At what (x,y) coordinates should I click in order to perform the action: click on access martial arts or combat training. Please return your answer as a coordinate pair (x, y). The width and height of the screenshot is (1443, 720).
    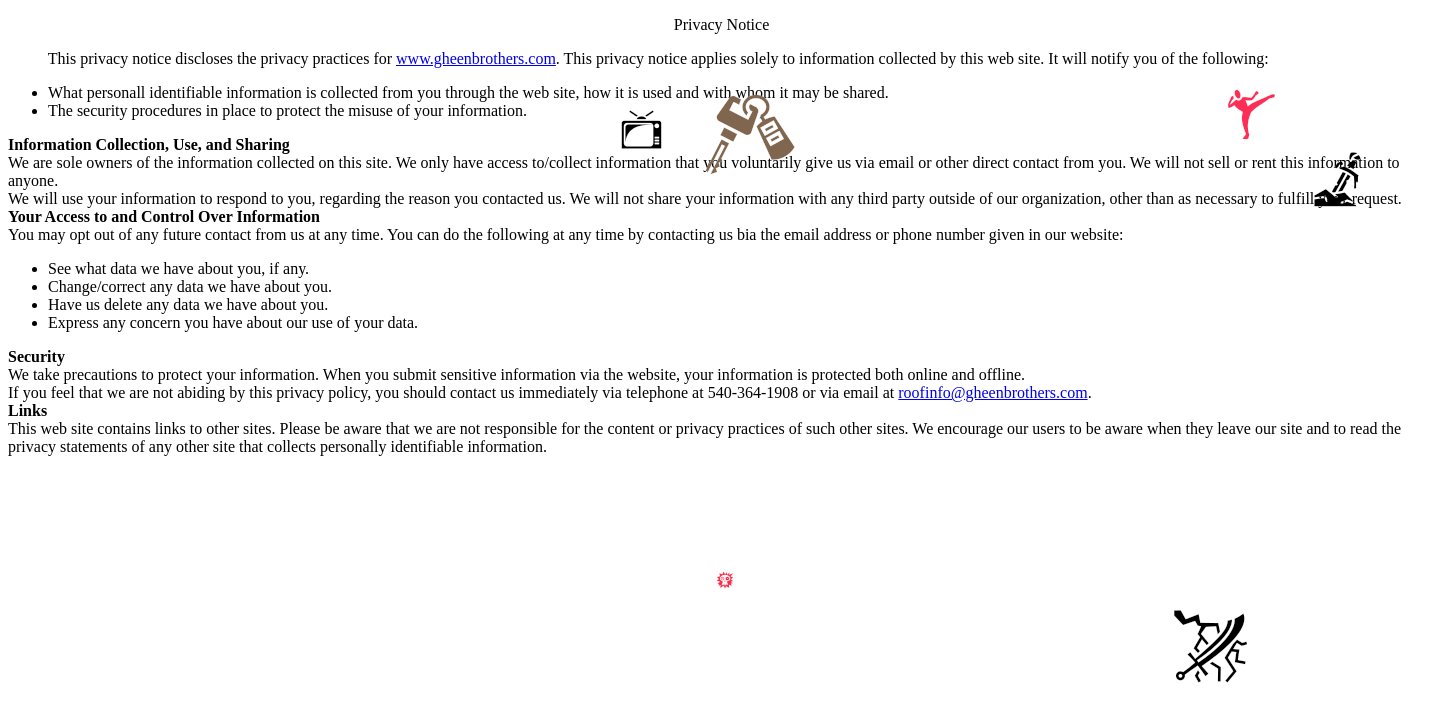
    Looking at the image, I should click on (1251, 114).